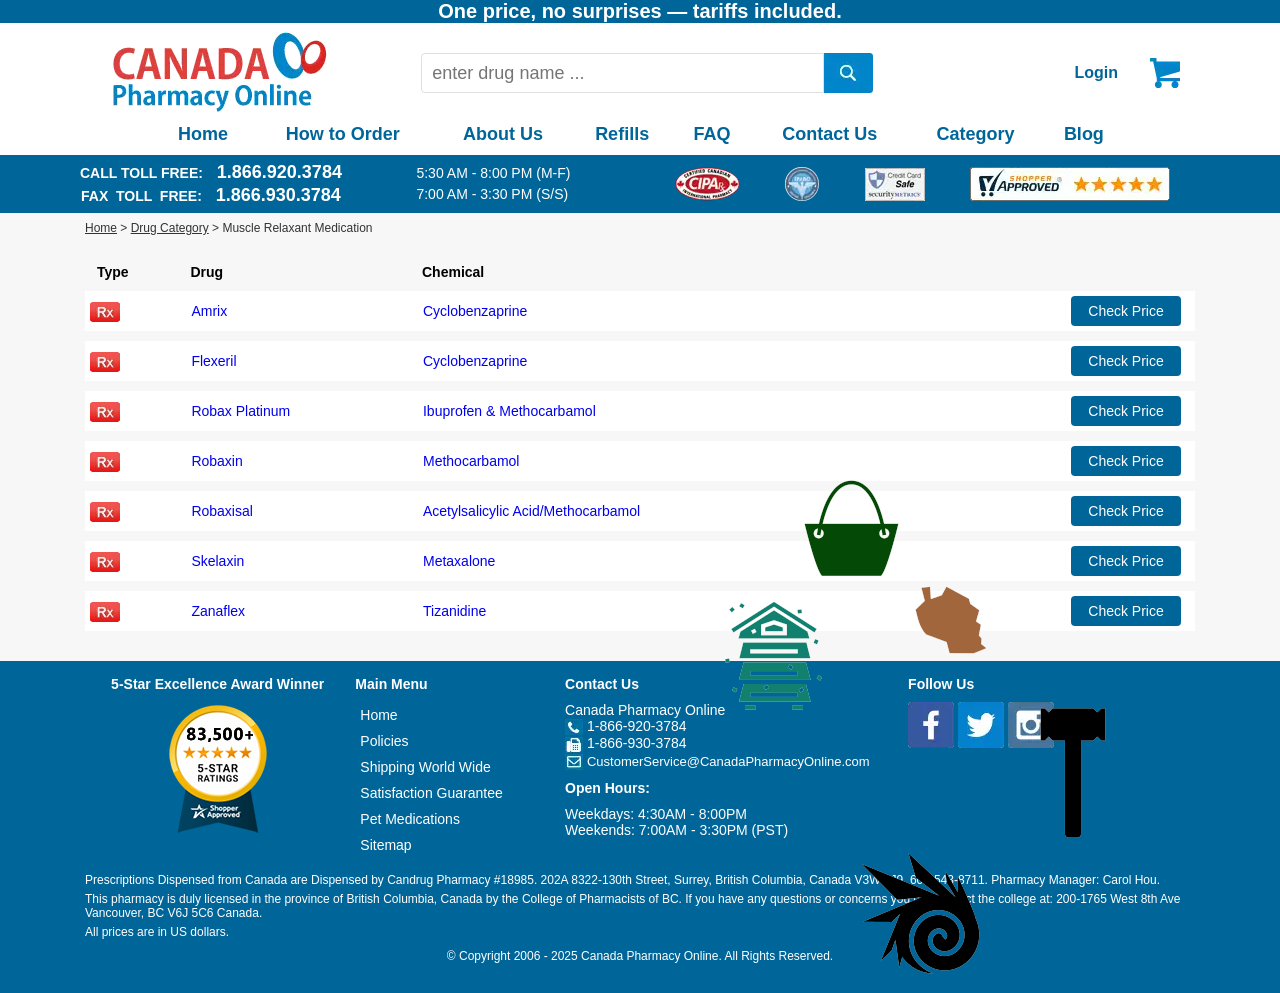 The image size is (1280, 993). Describe the element at coordinates (924, 913) in the screenshot. I see `select snail creature or enemy type in game` at that location.